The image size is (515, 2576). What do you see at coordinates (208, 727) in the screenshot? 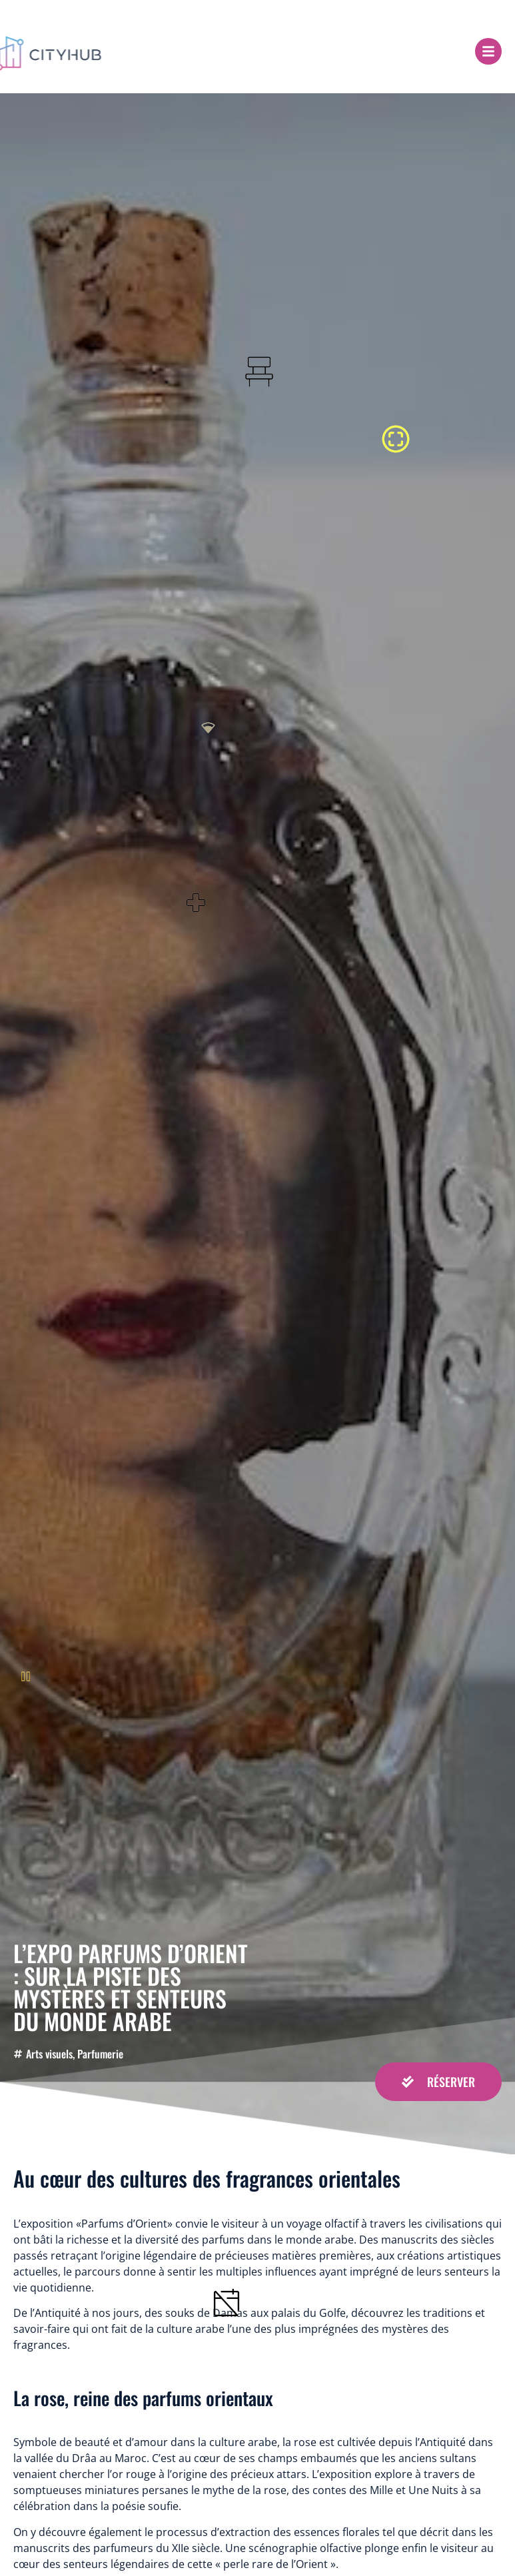
I see `indicates moderate wifi signal strength` at bounding box center [208, 727].